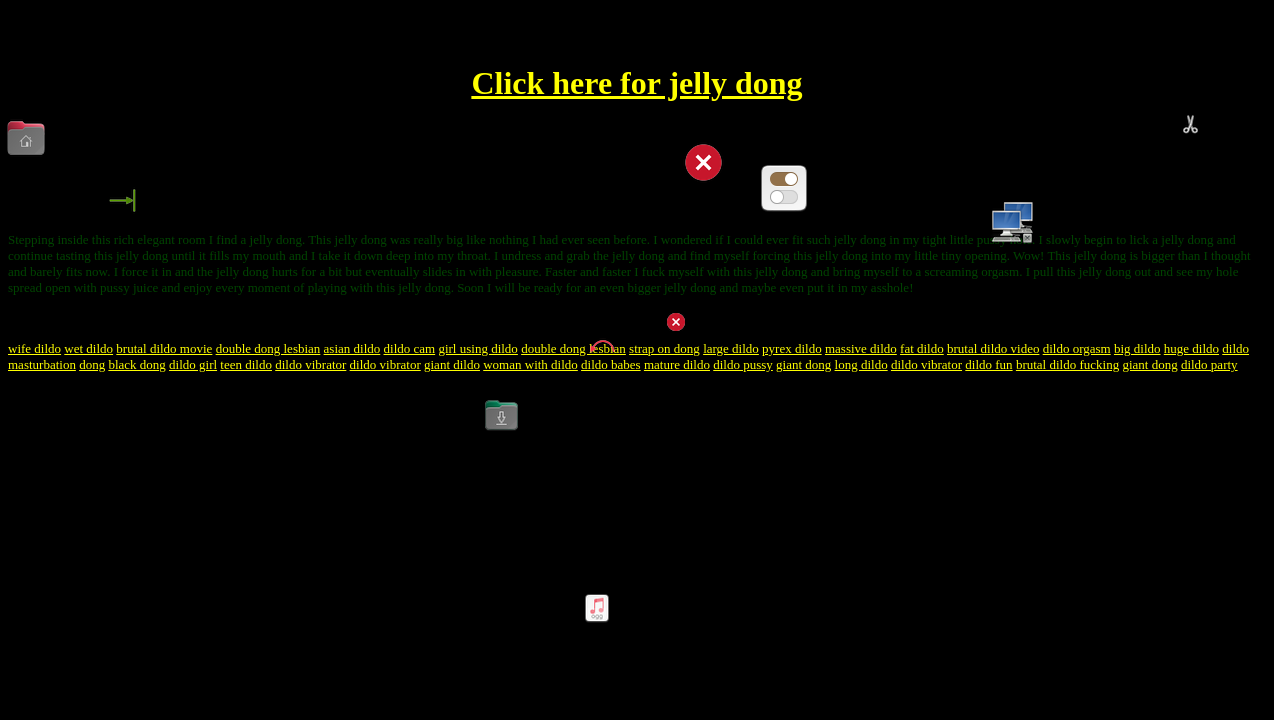  I want to click on undo the last action, so click(603, 346).